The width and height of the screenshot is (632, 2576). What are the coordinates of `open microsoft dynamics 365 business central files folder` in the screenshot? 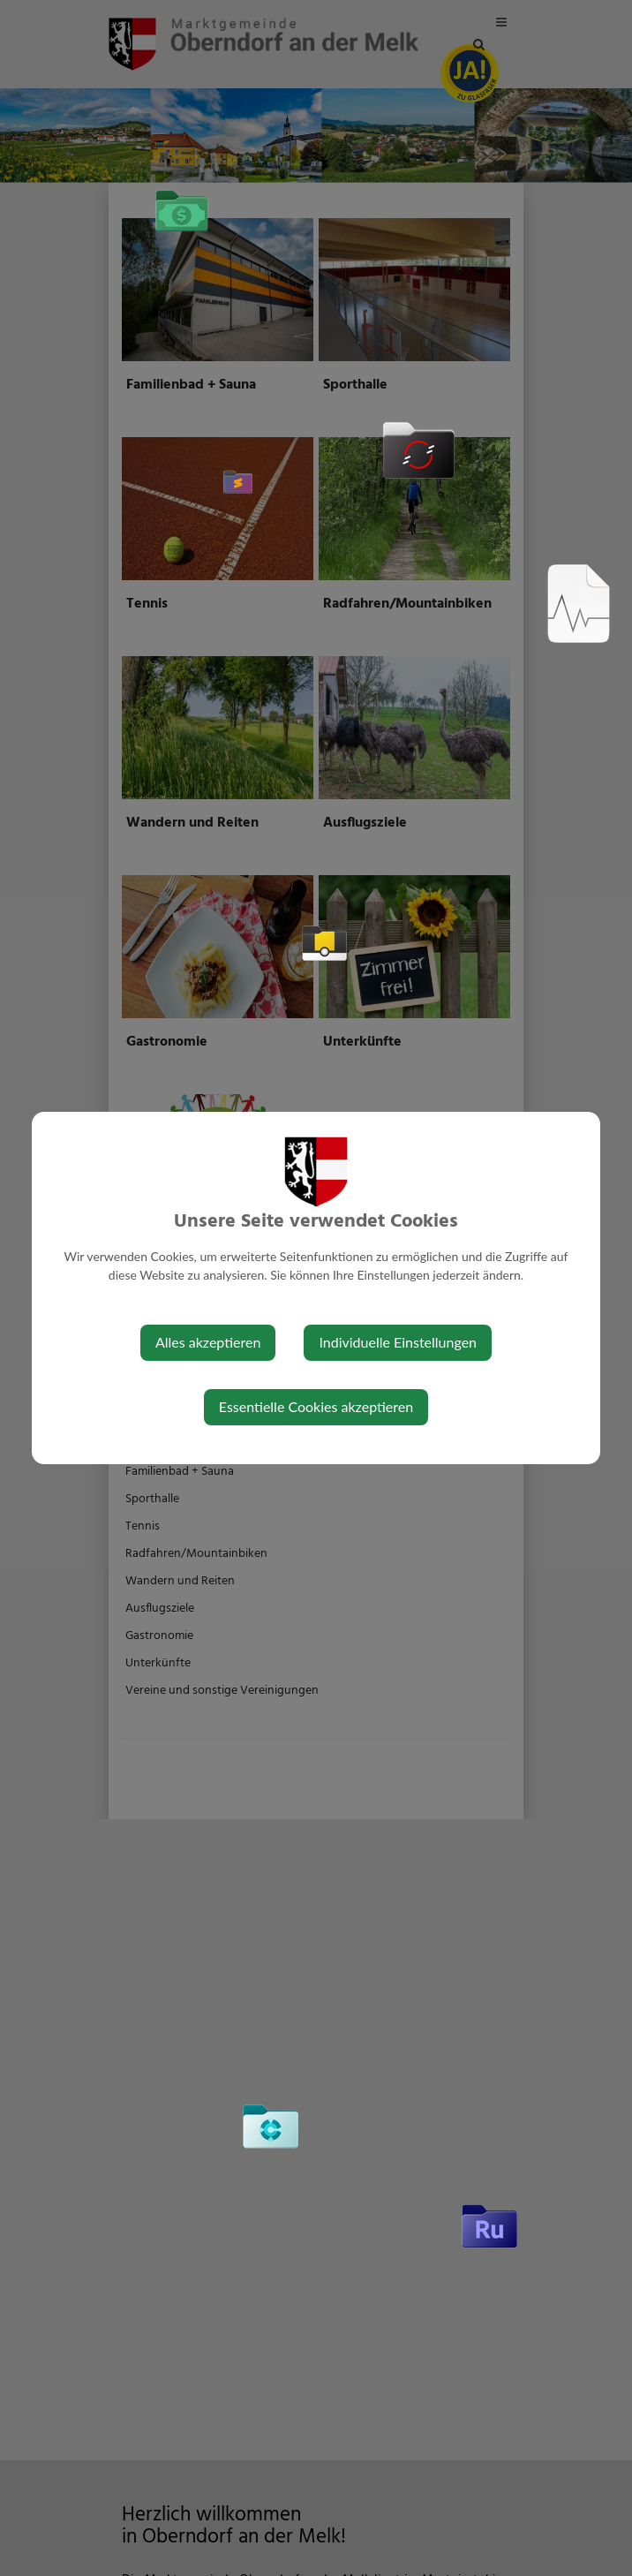 It's located at (270, 2127).